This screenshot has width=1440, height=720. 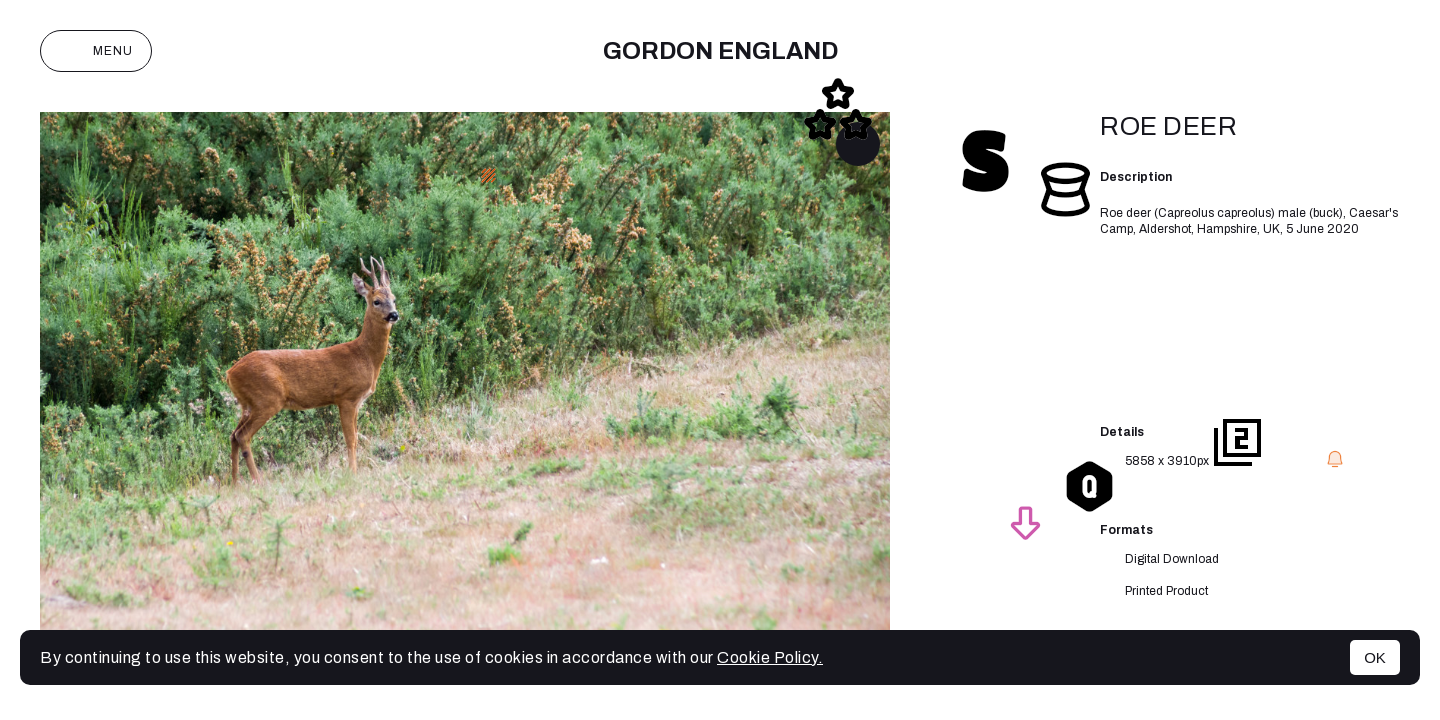 I want to click on change background style or pattern, so click(x=488, y=175).